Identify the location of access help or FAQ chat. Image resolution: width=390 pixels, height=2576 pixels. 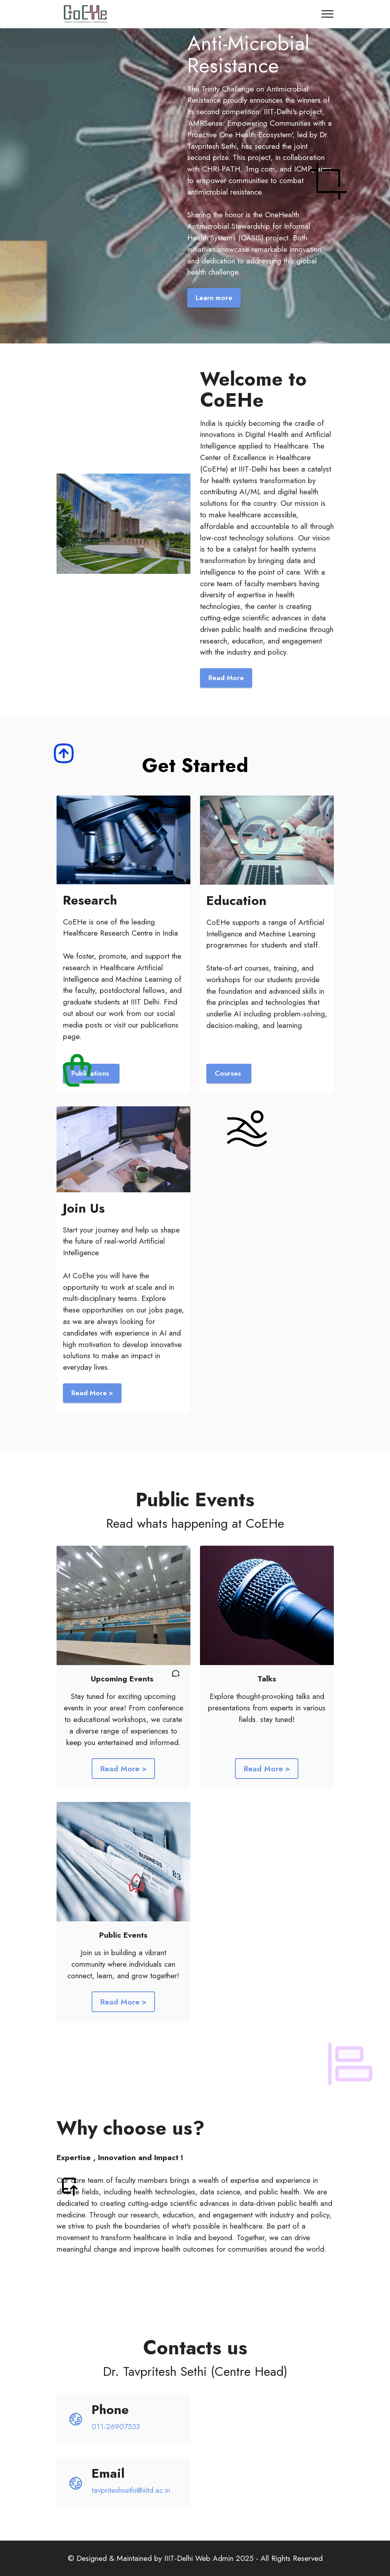
(176, 1673).